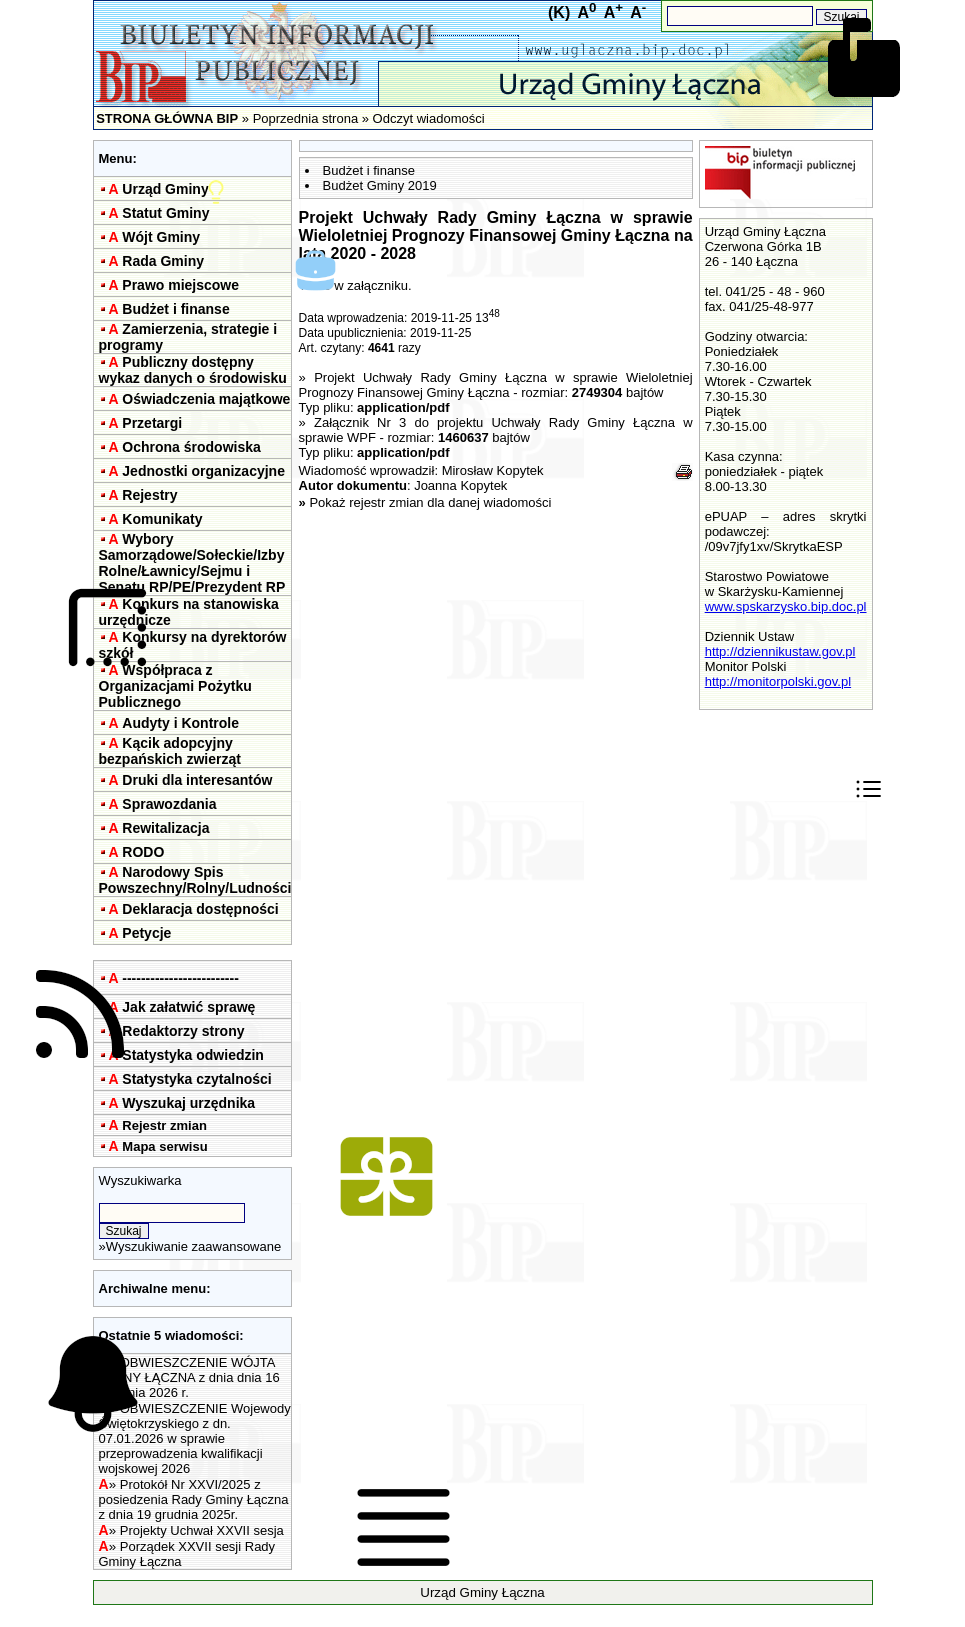 Image resolution: width=965 pixels, height=1627 pixels. What do you see at coordinates (315, 270) in the screenshot?
I see `access work or business documents` at bounding box center [315, 270].